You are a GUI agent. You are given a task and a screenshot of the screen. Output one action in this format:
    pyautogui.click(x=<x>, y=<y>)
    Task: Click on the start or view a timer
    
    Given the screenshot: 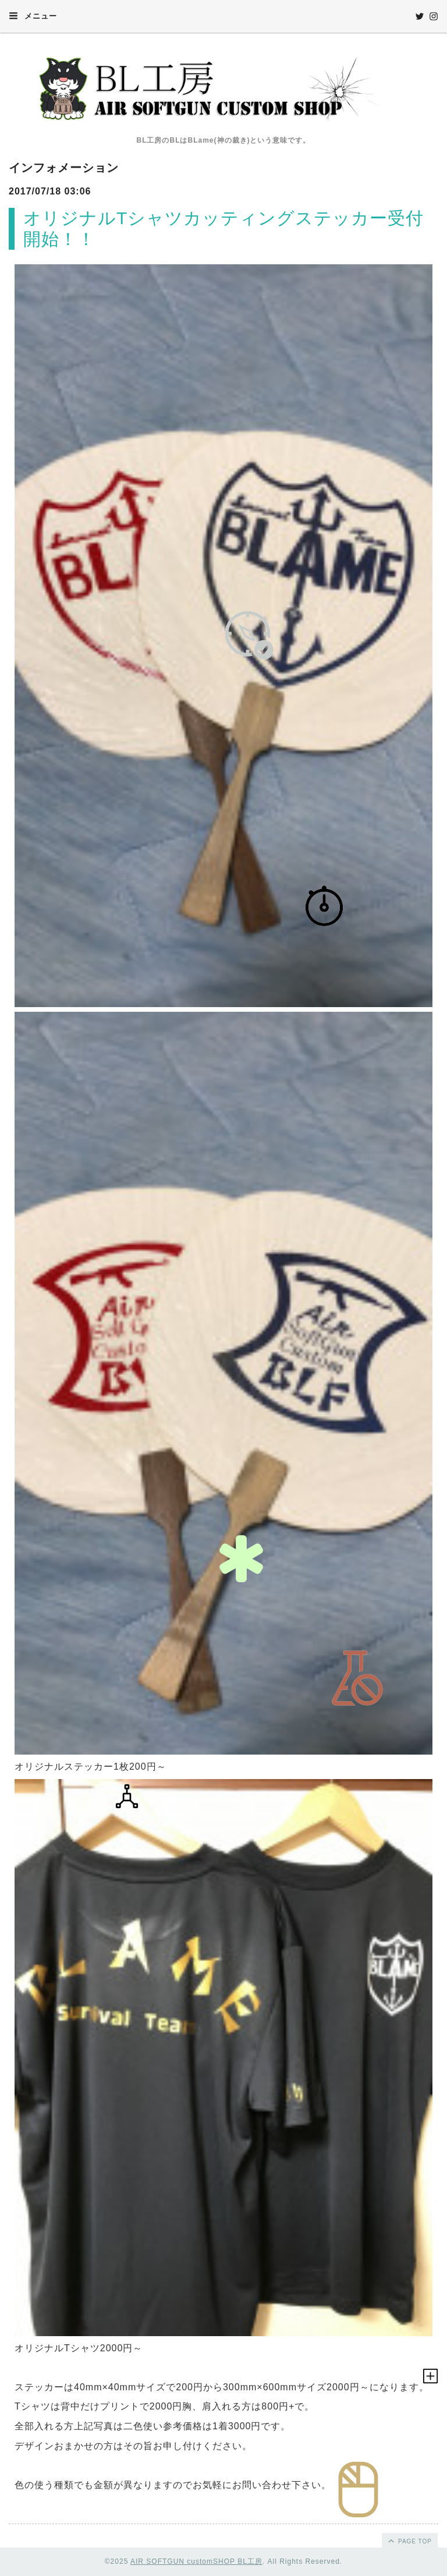 What is the action you would take?
    pyautogui.click(x=324, y=906)
    